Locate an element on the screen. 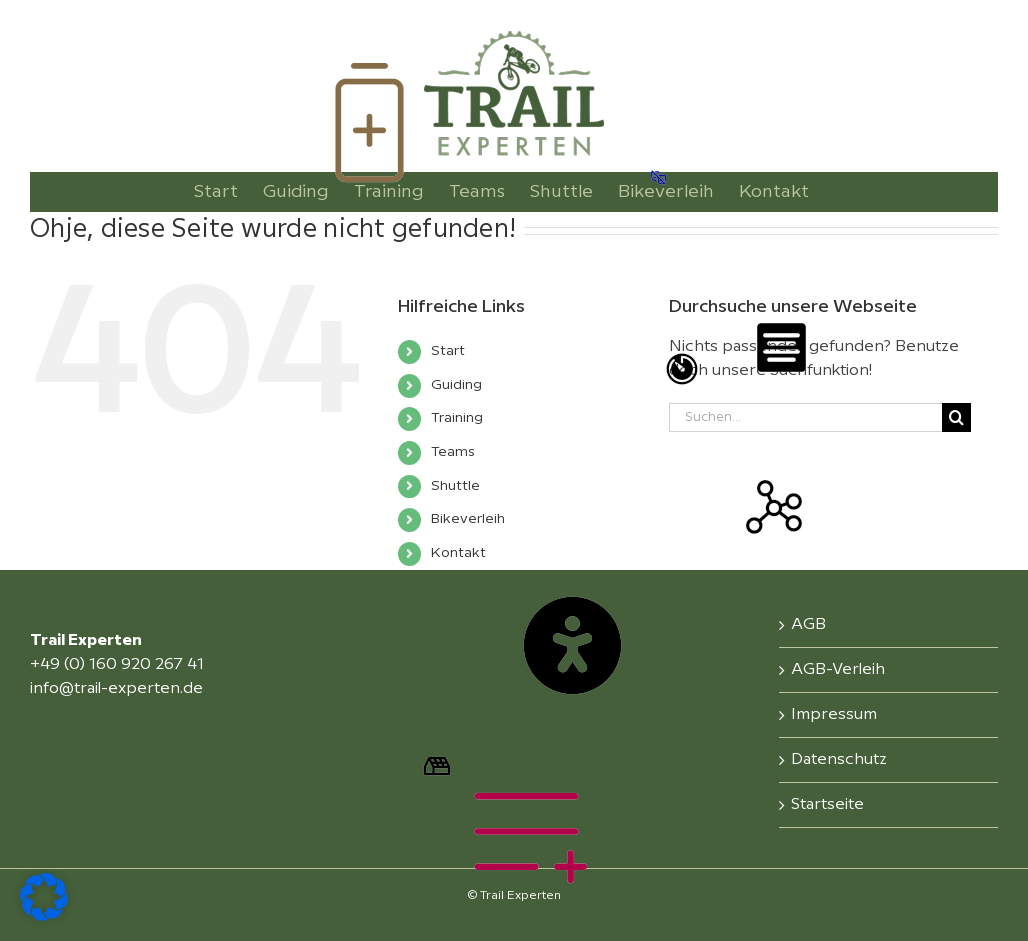 This screenshot has width=1028, height=941. center align text is located at coordinates (781, 347).